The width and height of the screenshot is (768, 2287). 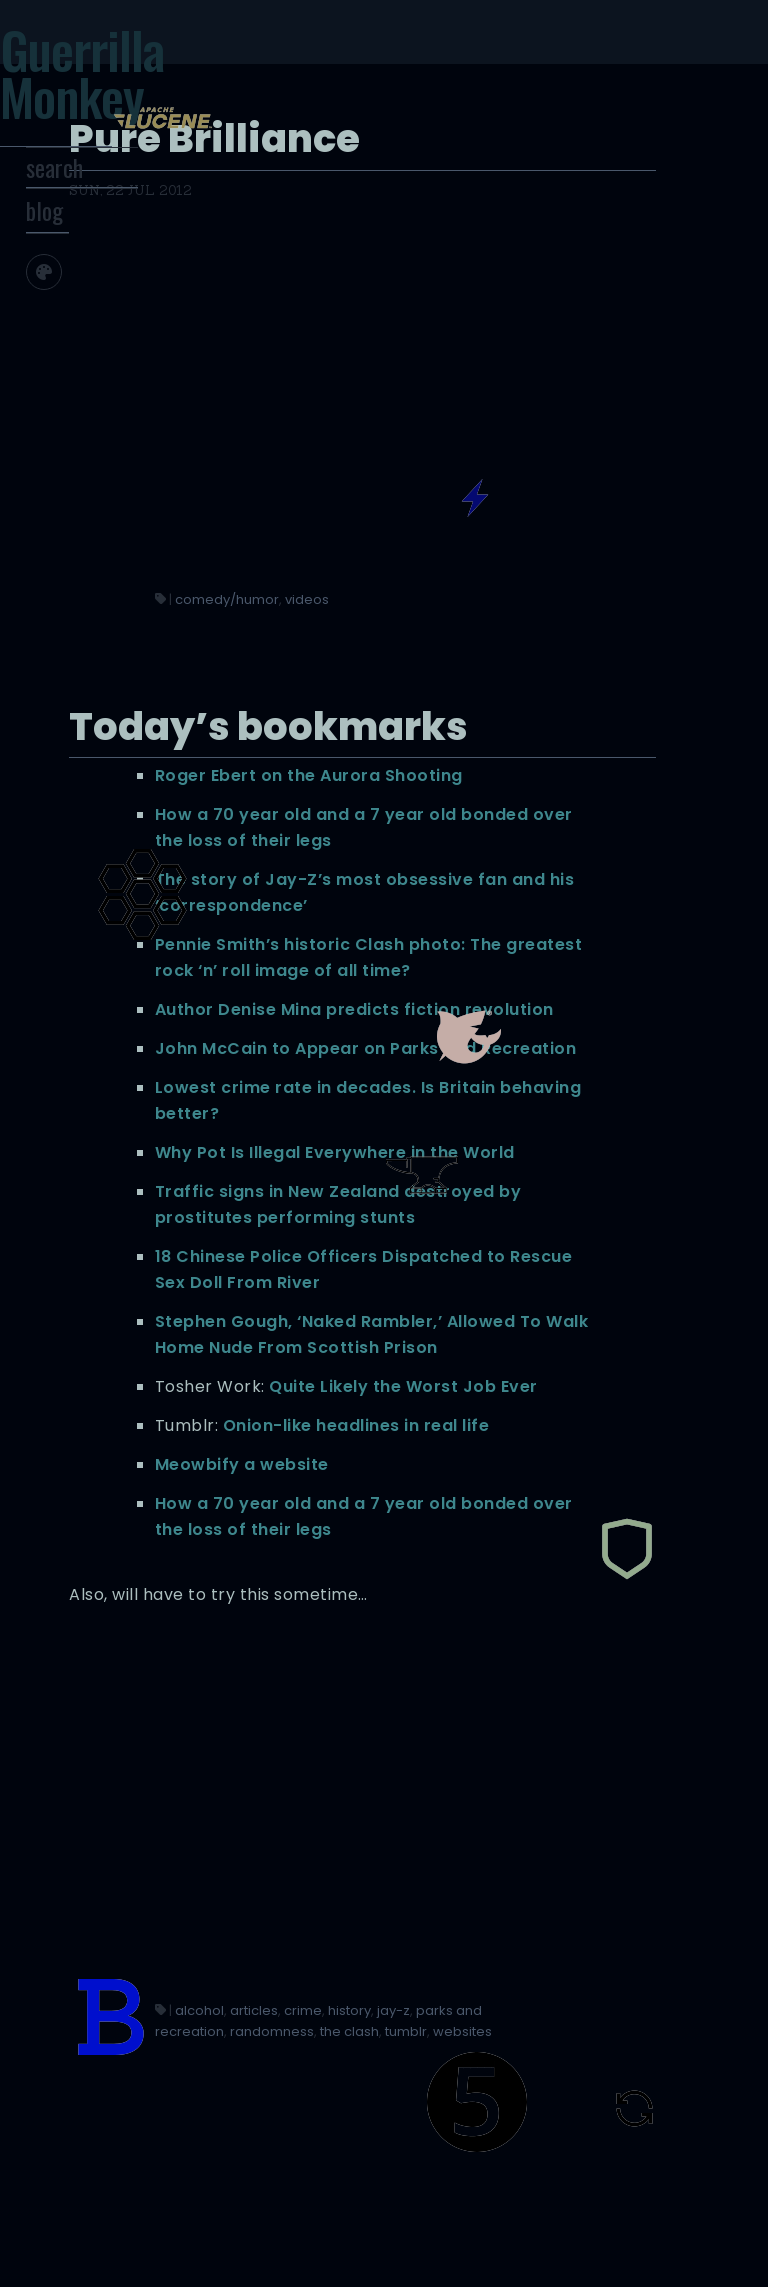 What do you see at coordinates (469, 1037) in the screenshot?
I see `freenas open-source storage software logo` at bounding box center [469, 1037].